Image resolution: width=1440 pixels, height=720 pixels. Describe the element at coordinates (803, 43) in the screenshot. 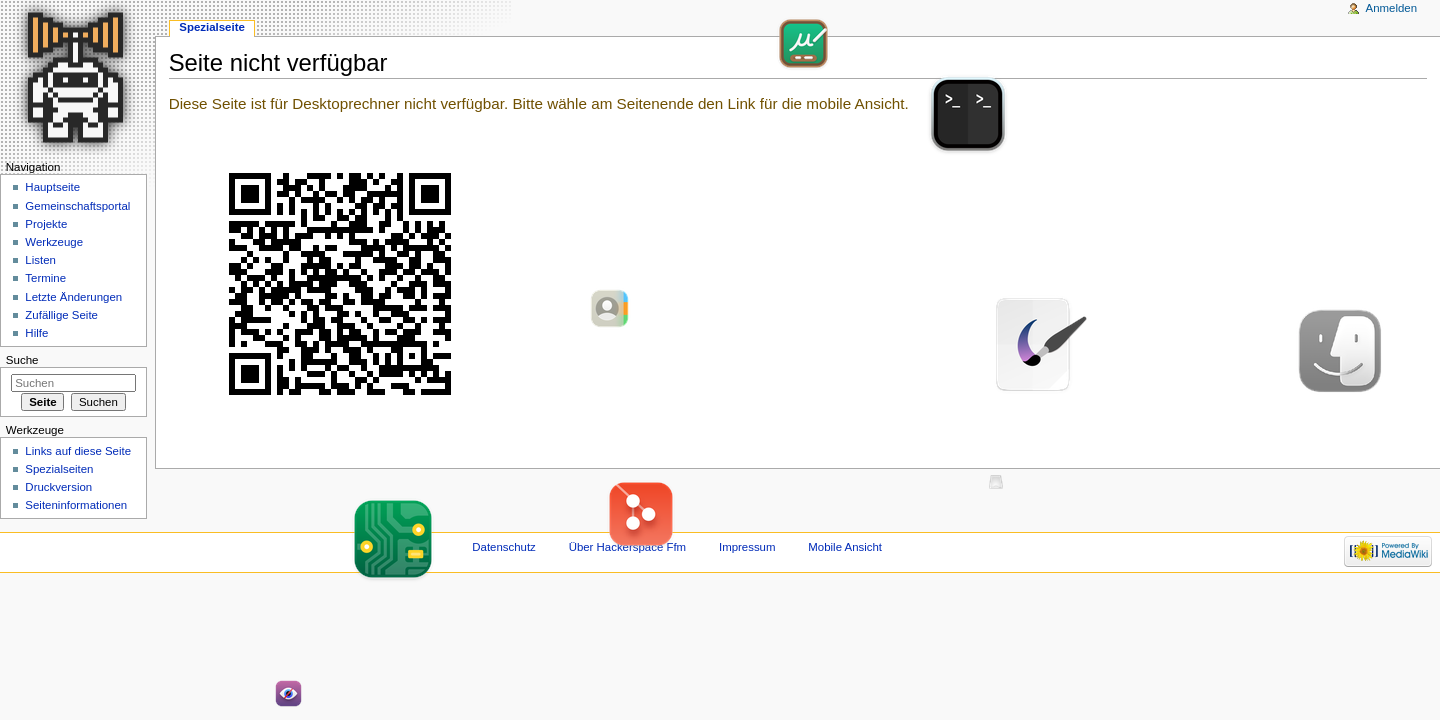

I see `open tex-match app for handwriting or symbol recognition` at that location.